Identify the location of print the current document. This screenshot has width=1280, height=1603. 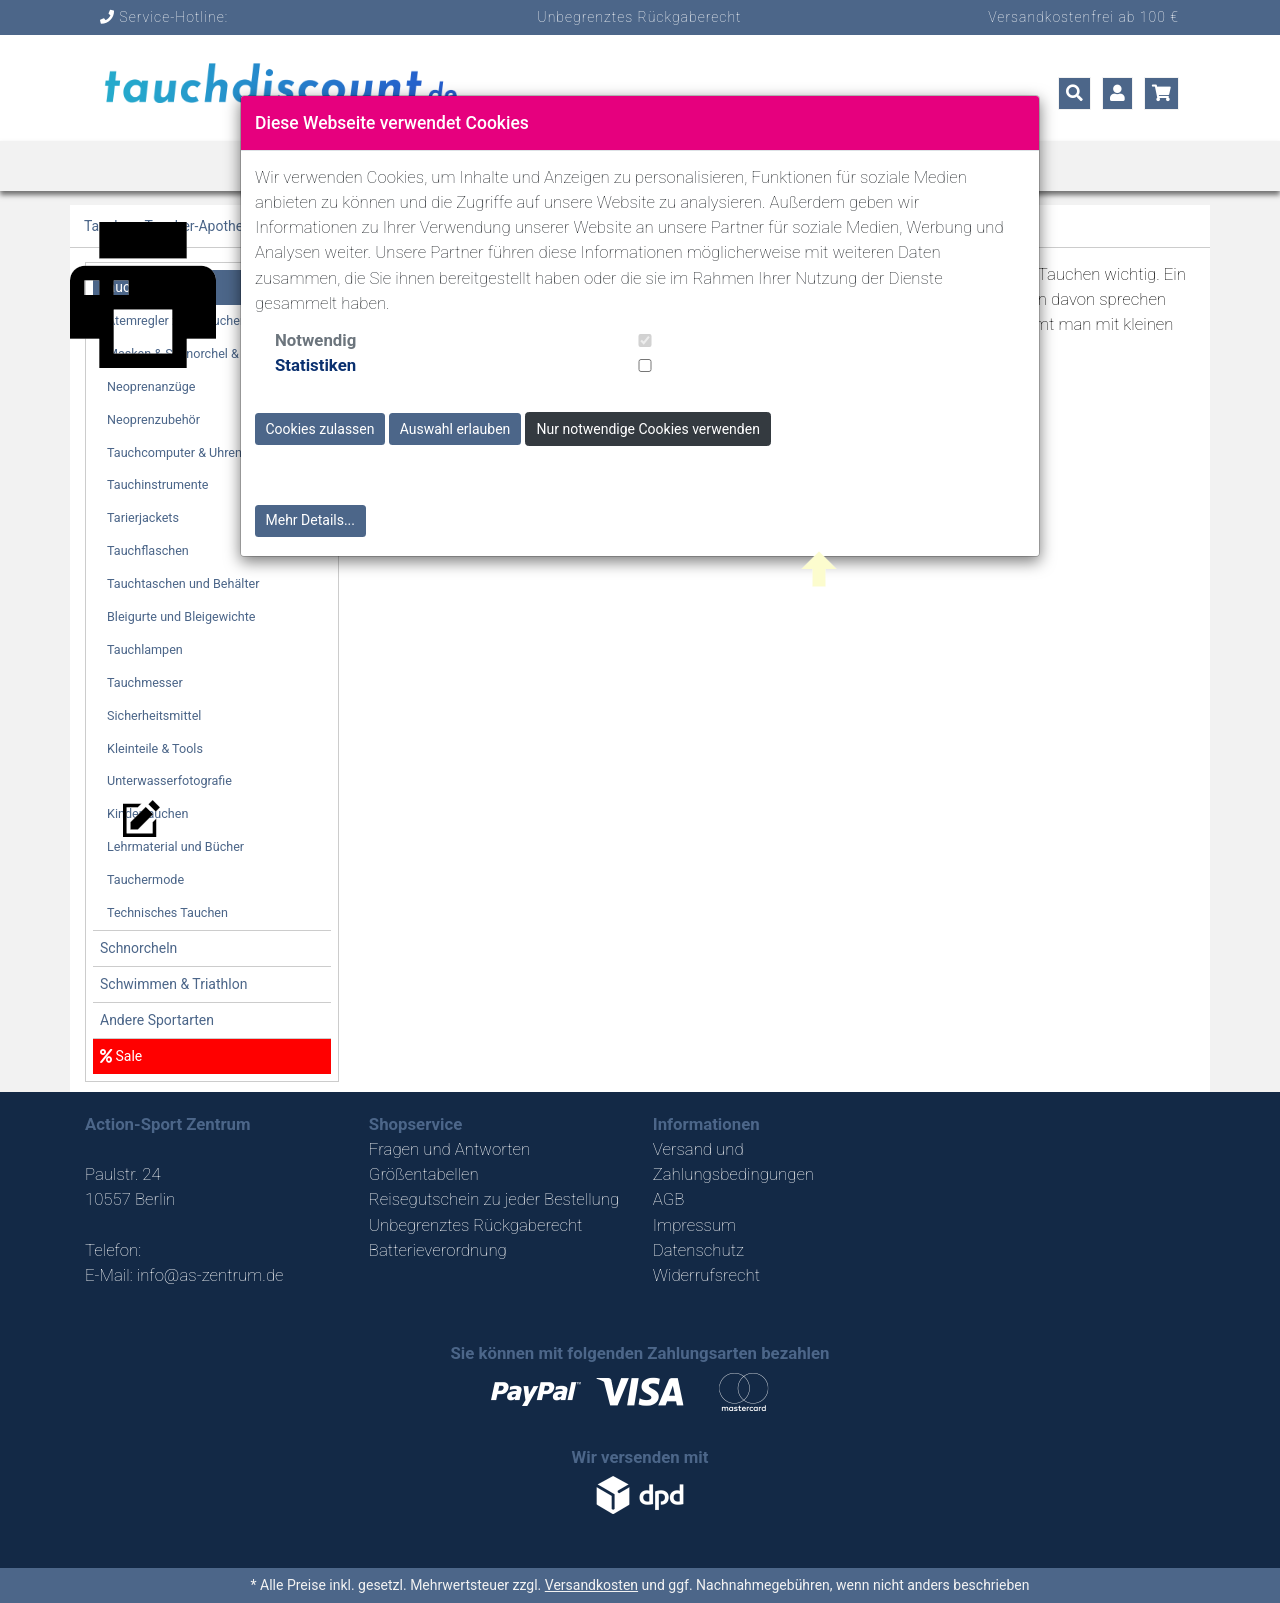
(143, 295).